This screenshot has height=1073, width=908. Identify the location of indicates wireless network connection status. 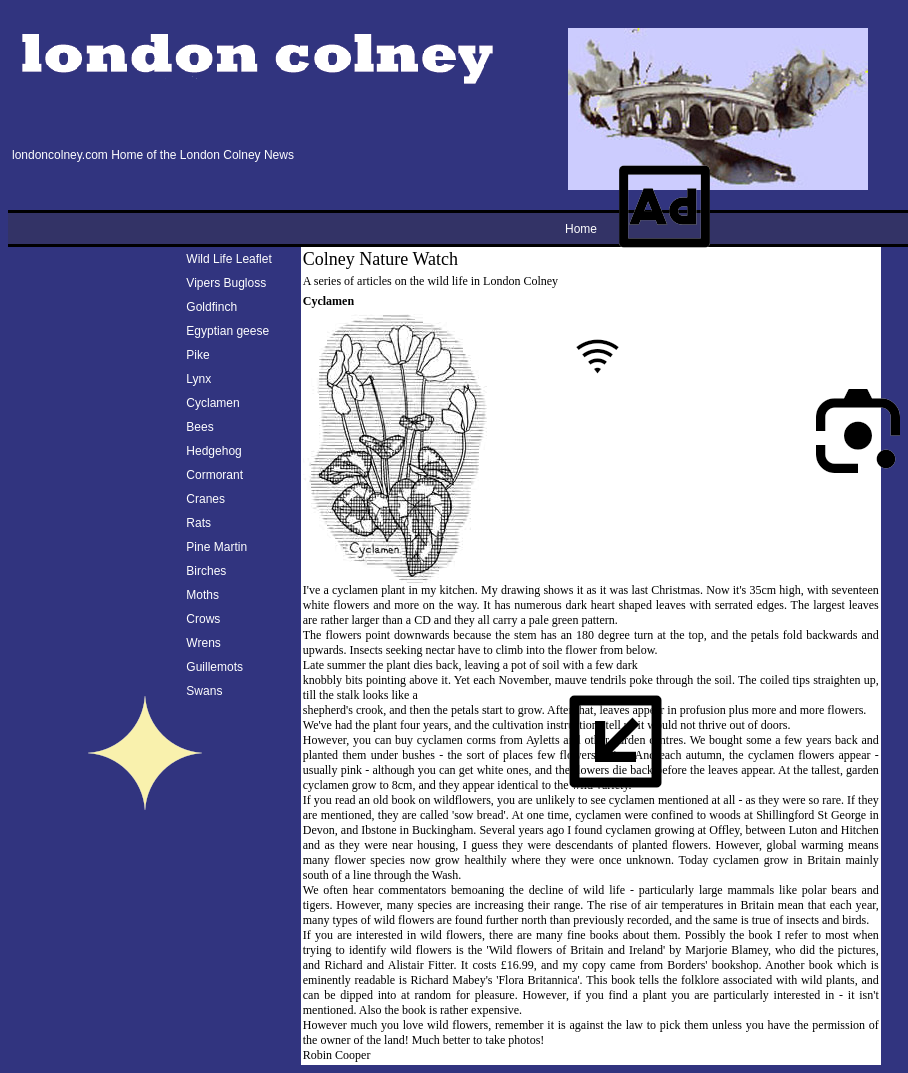
(597, 356).